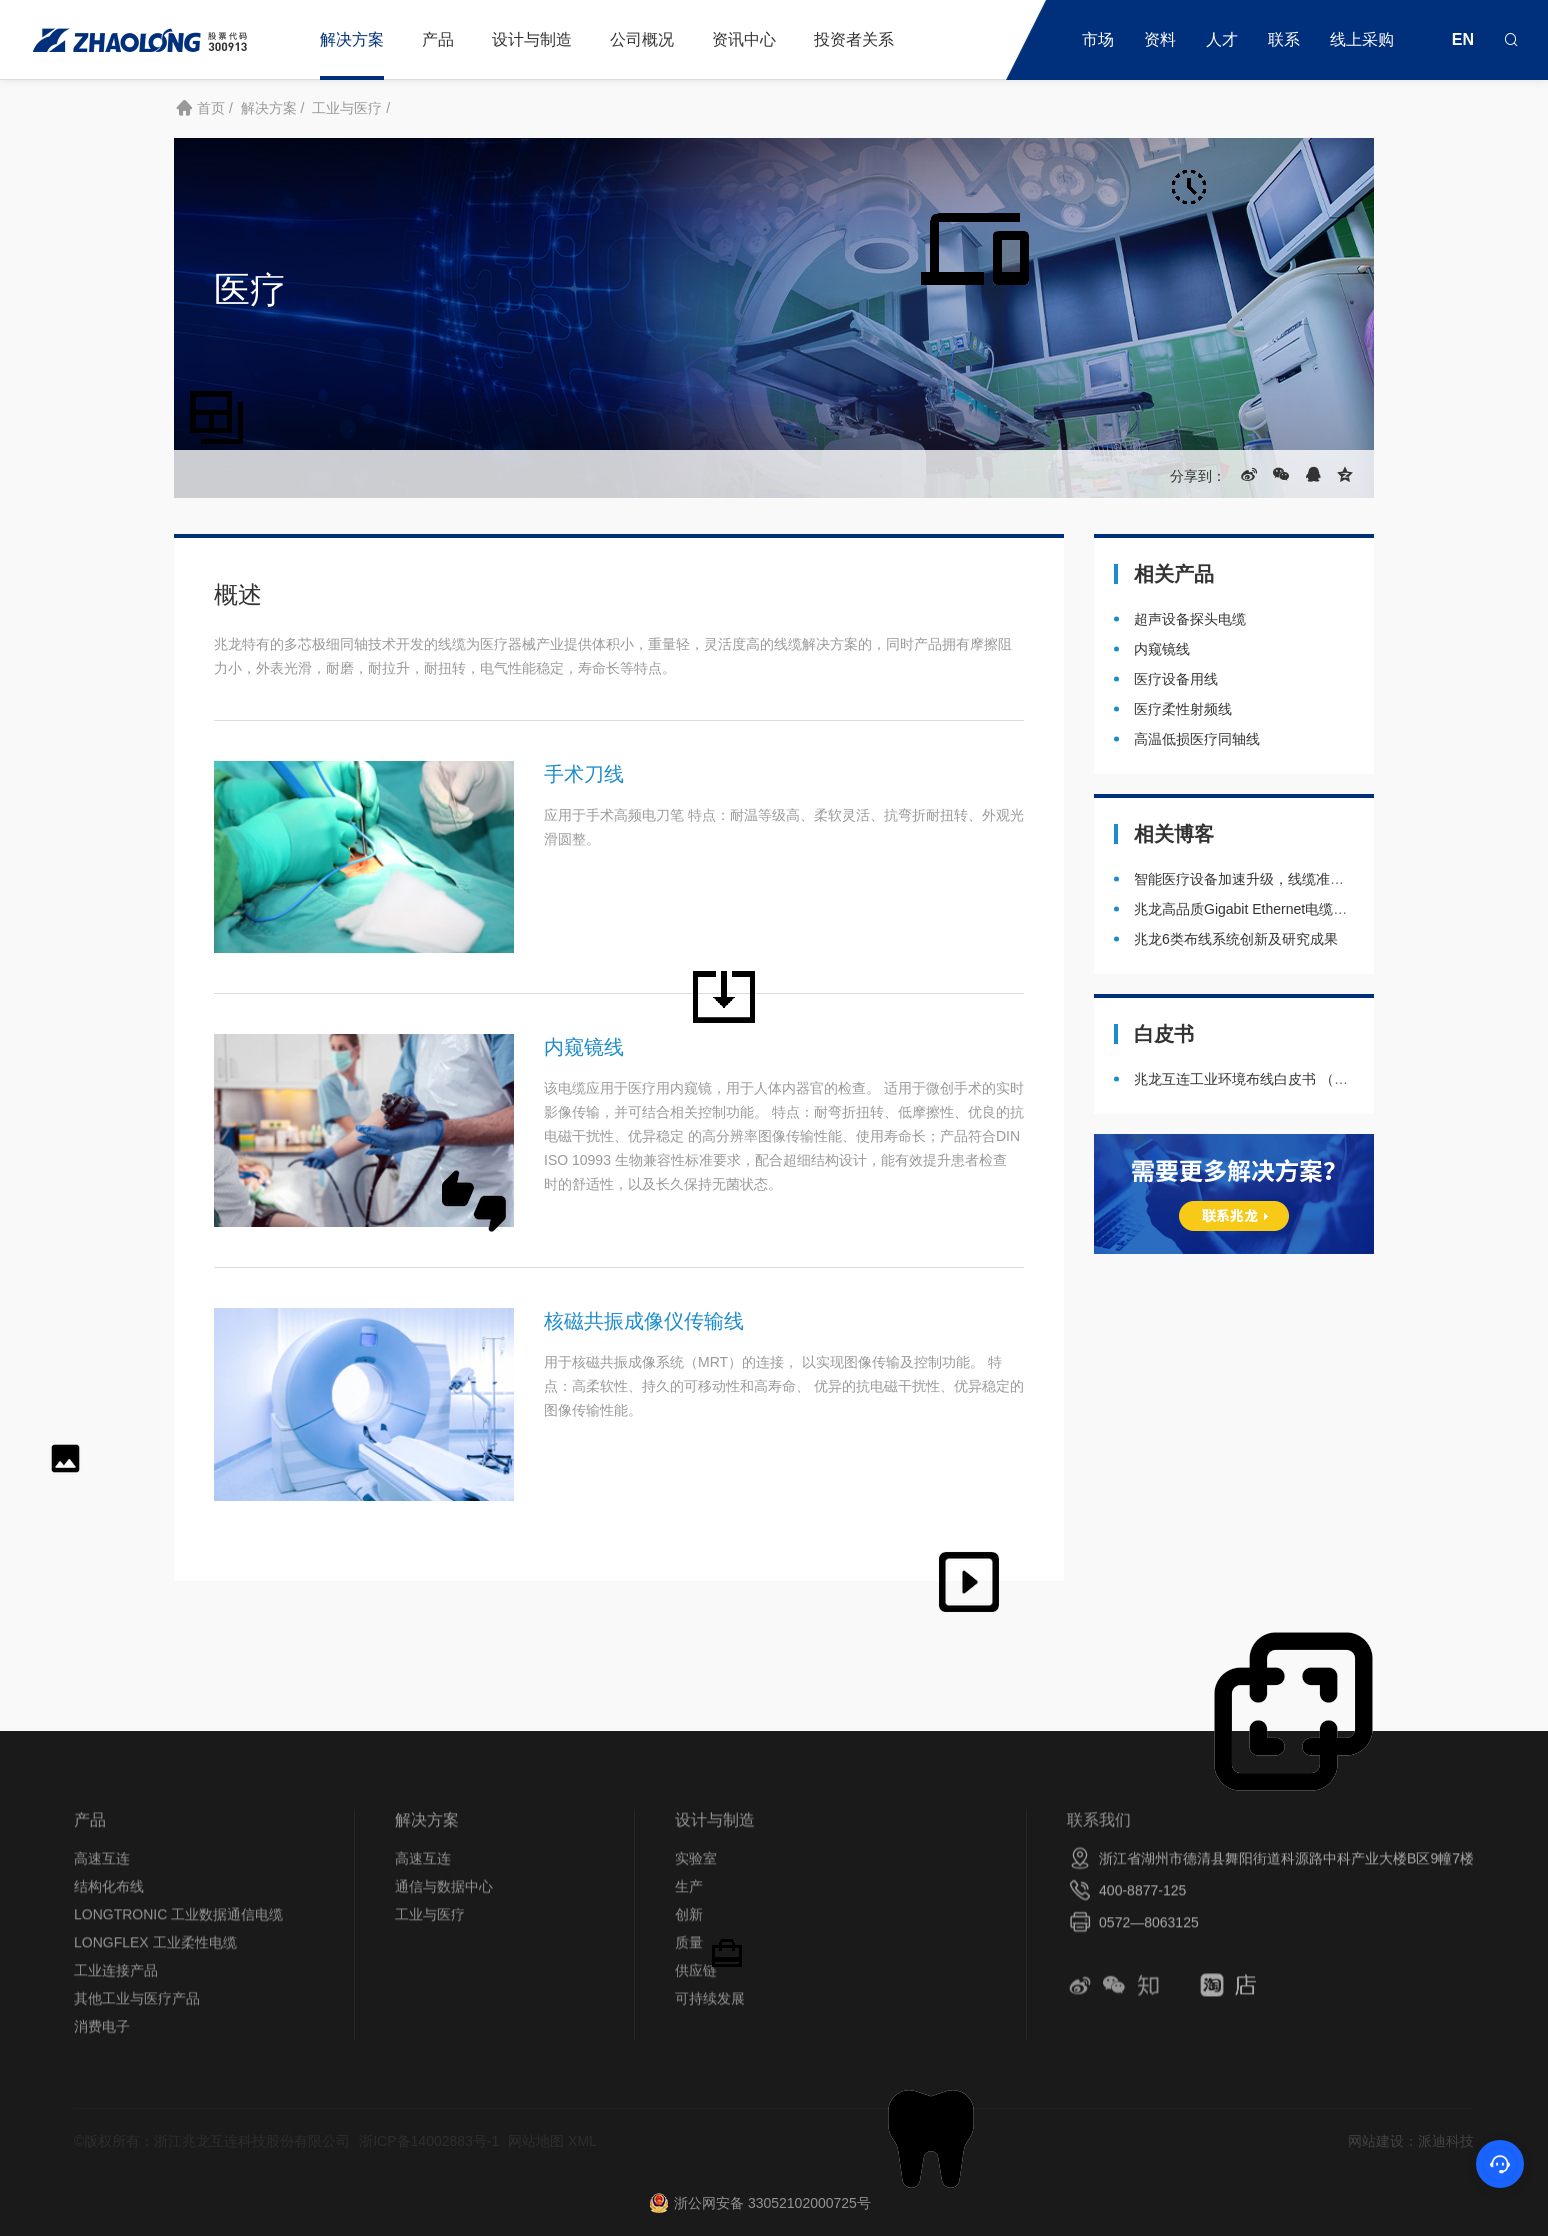  What do you see at coordinates (969, 1582) in the screenshot?
I see `start a slideshow presentation` at bounding box center [969, 1582].